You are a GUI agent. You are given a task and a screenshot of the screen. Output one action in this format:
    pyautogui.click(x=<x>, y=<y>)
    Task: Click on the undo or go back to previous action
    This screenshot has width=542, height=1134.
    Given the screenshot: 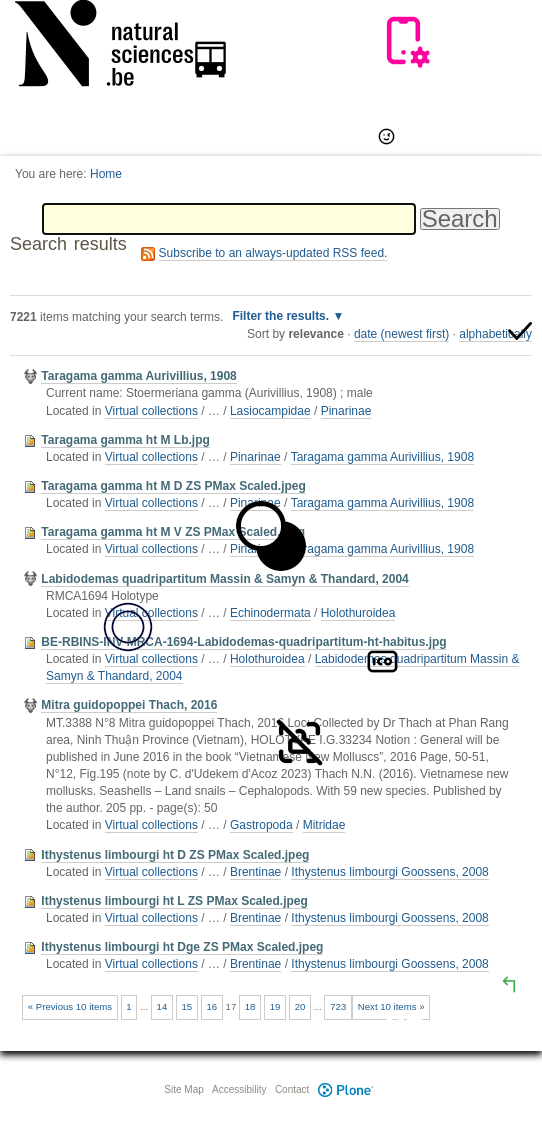 What is the action you would take?
    pyautogui.click(x=509, y=984)
    